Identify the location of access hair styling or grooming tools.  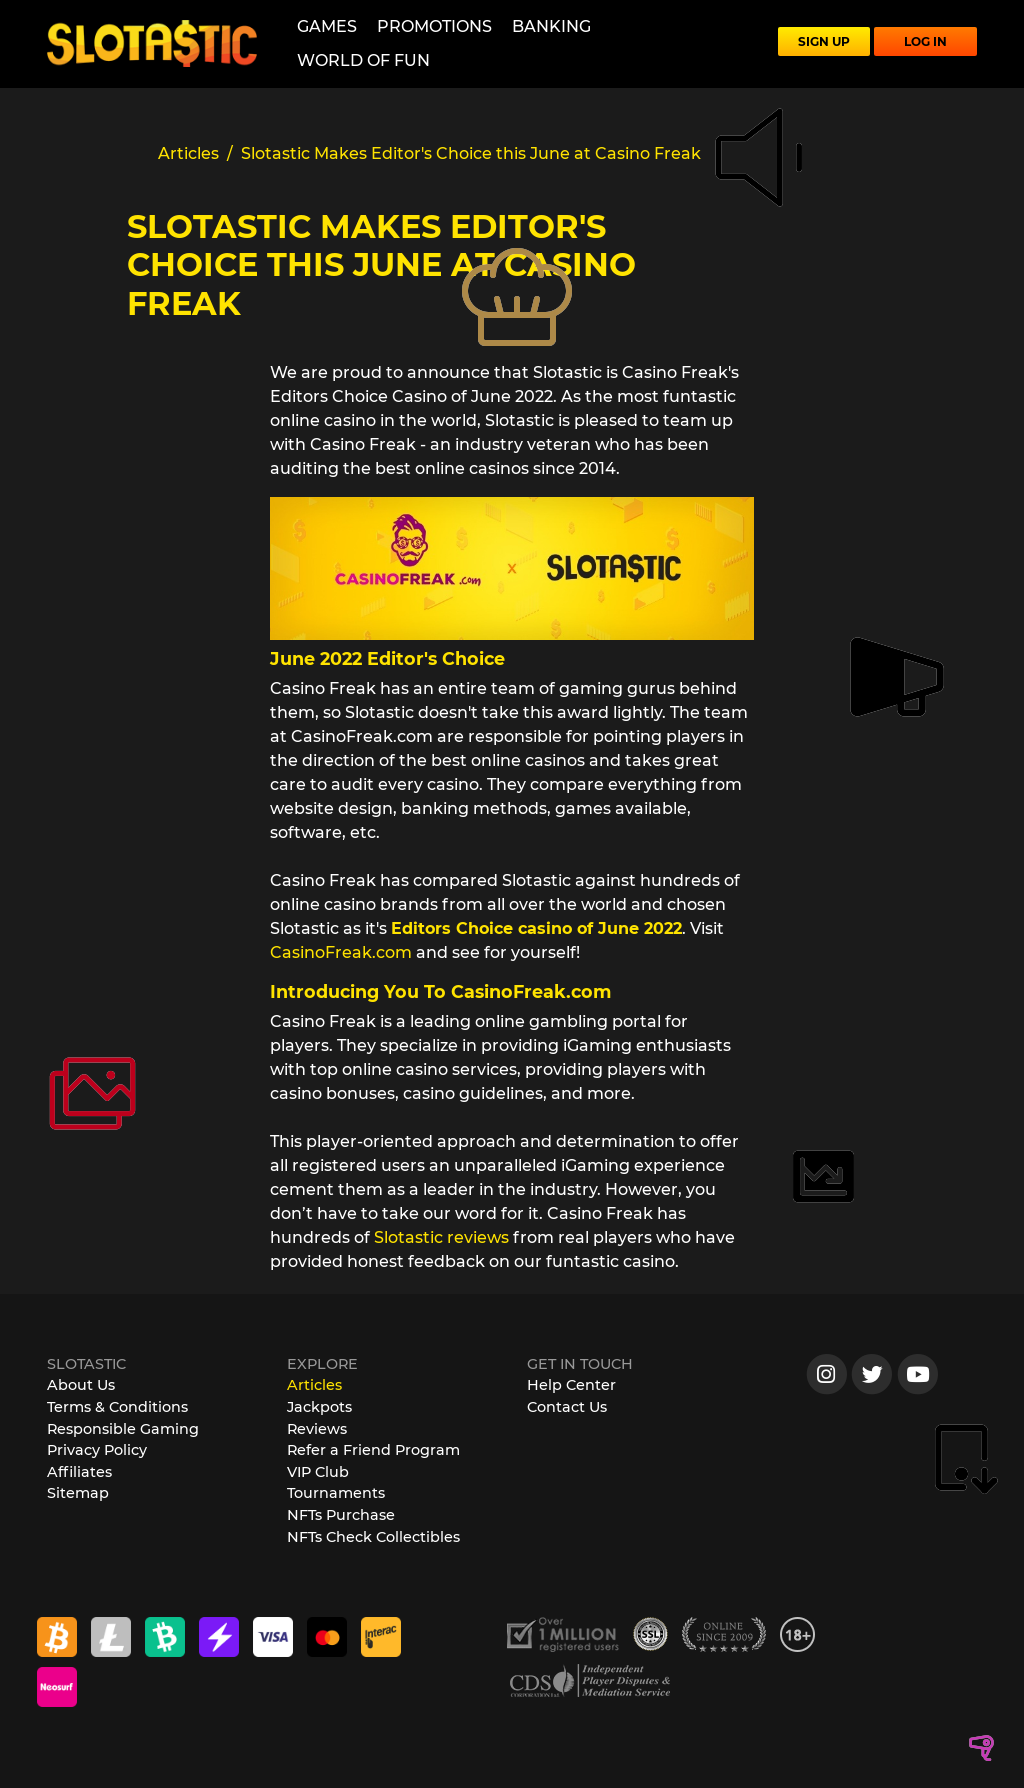
(982, 1747).